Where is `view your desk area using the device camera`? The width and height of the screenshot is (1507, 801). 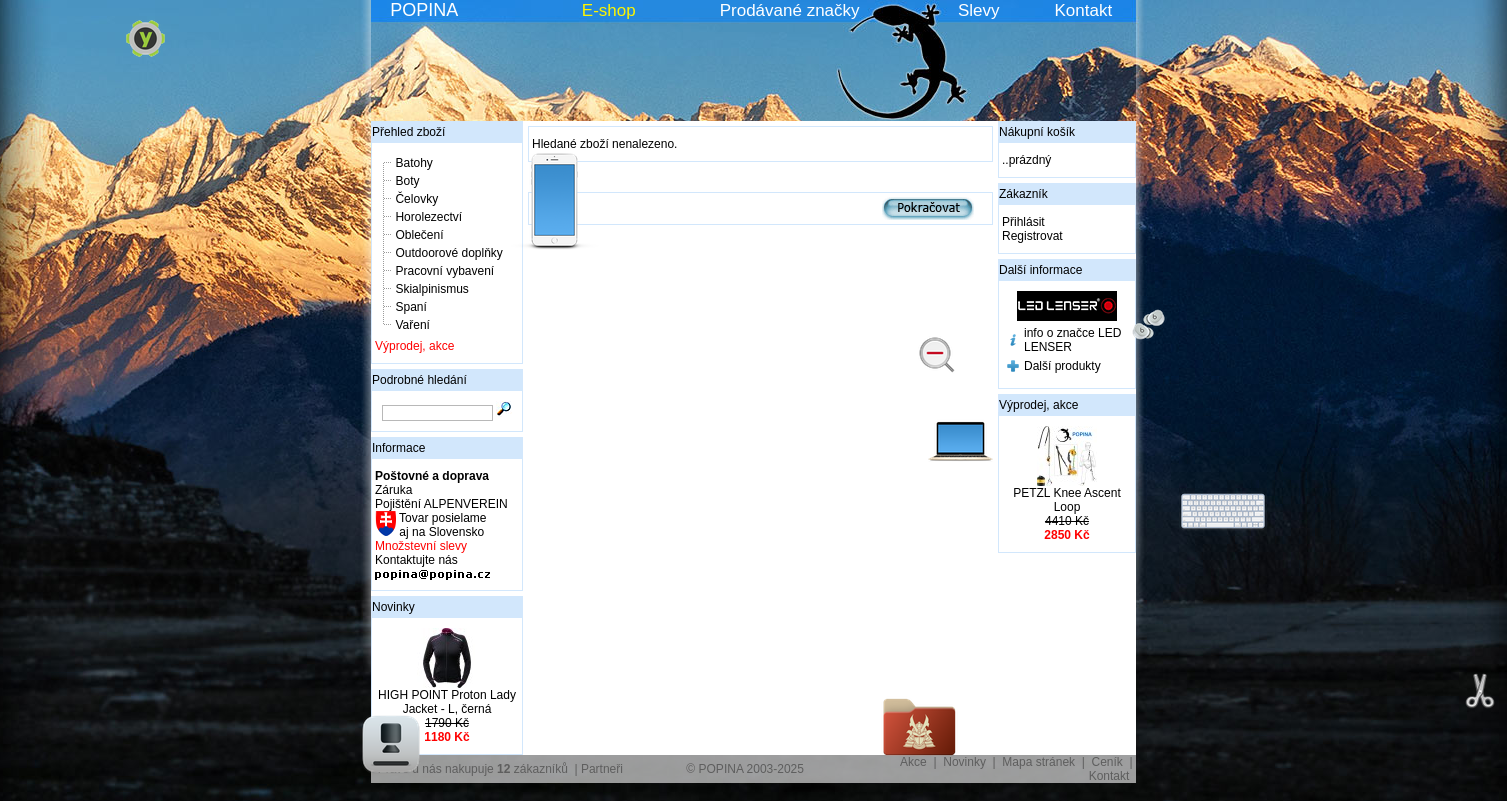 view your desk area using the device camera is located at coordinates (391, 744).